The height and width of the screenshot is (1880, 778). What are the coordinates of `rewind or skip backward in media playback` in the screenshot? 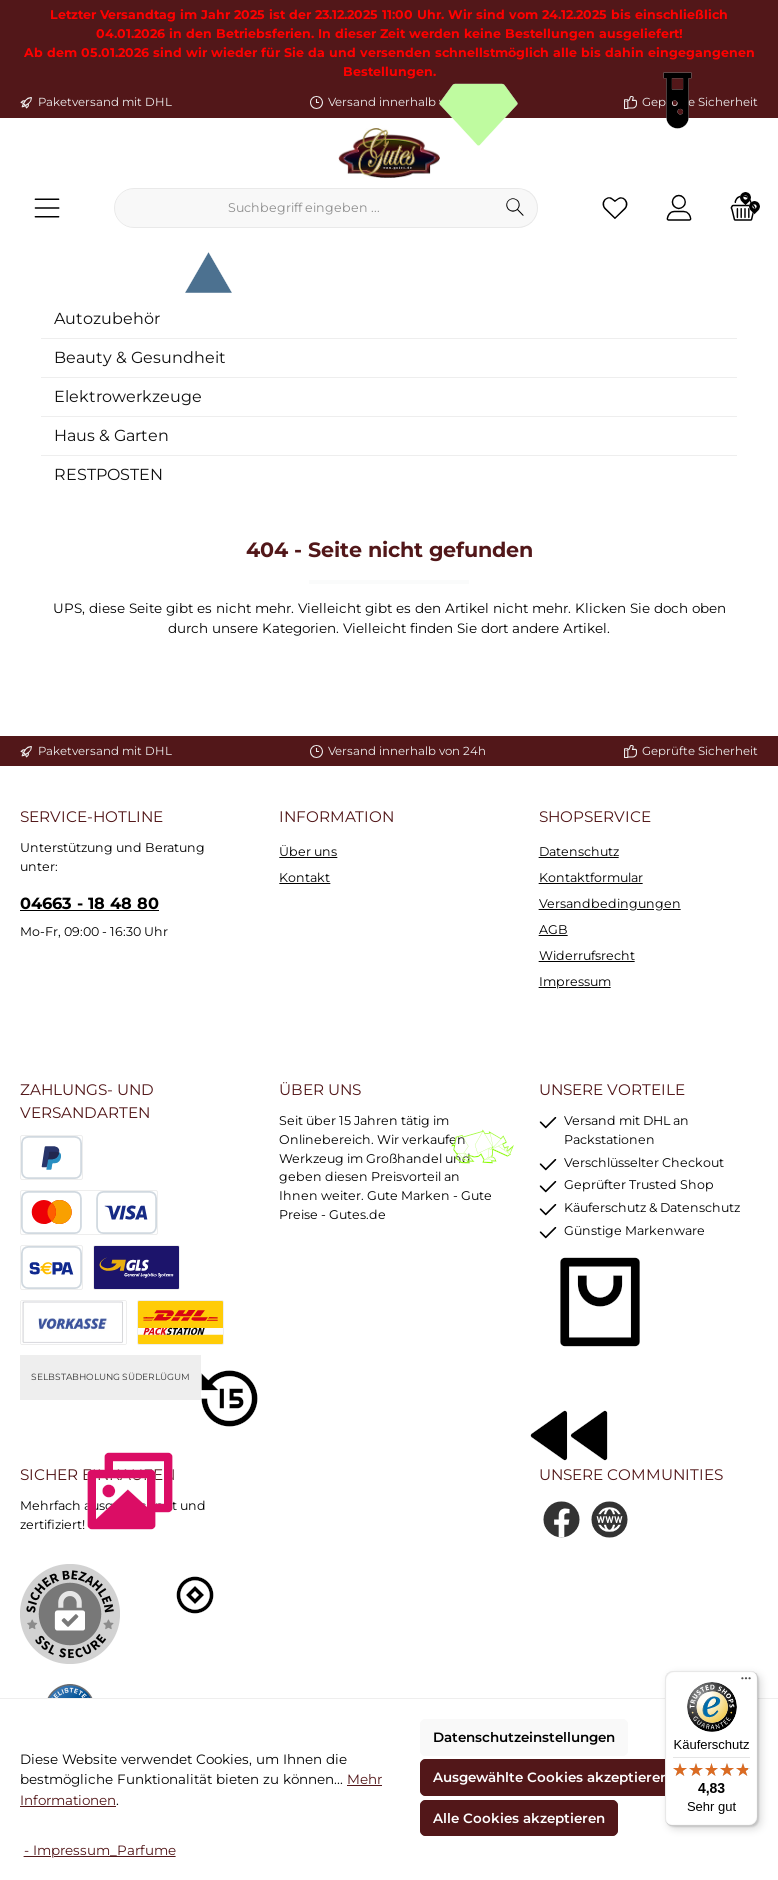 It's located at (571, 1435).